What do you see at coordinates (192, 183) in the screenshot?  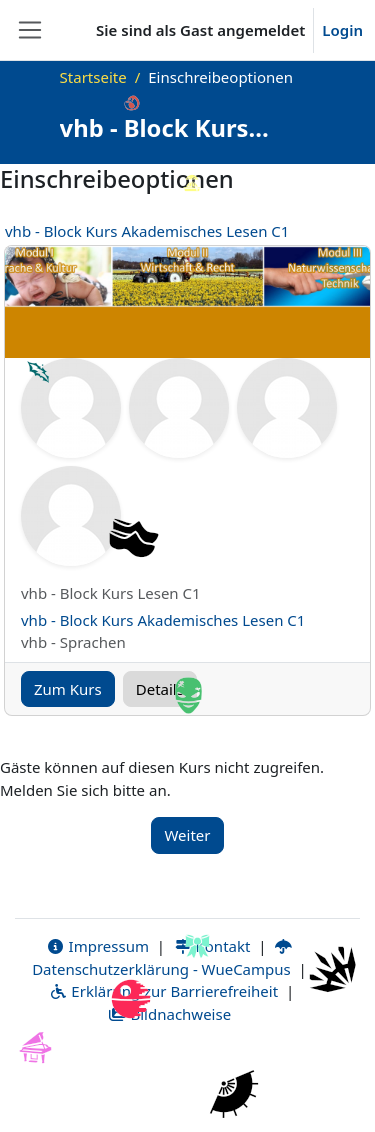 I see `access kitchen or cooking tools` at bounding box center [192, 183].